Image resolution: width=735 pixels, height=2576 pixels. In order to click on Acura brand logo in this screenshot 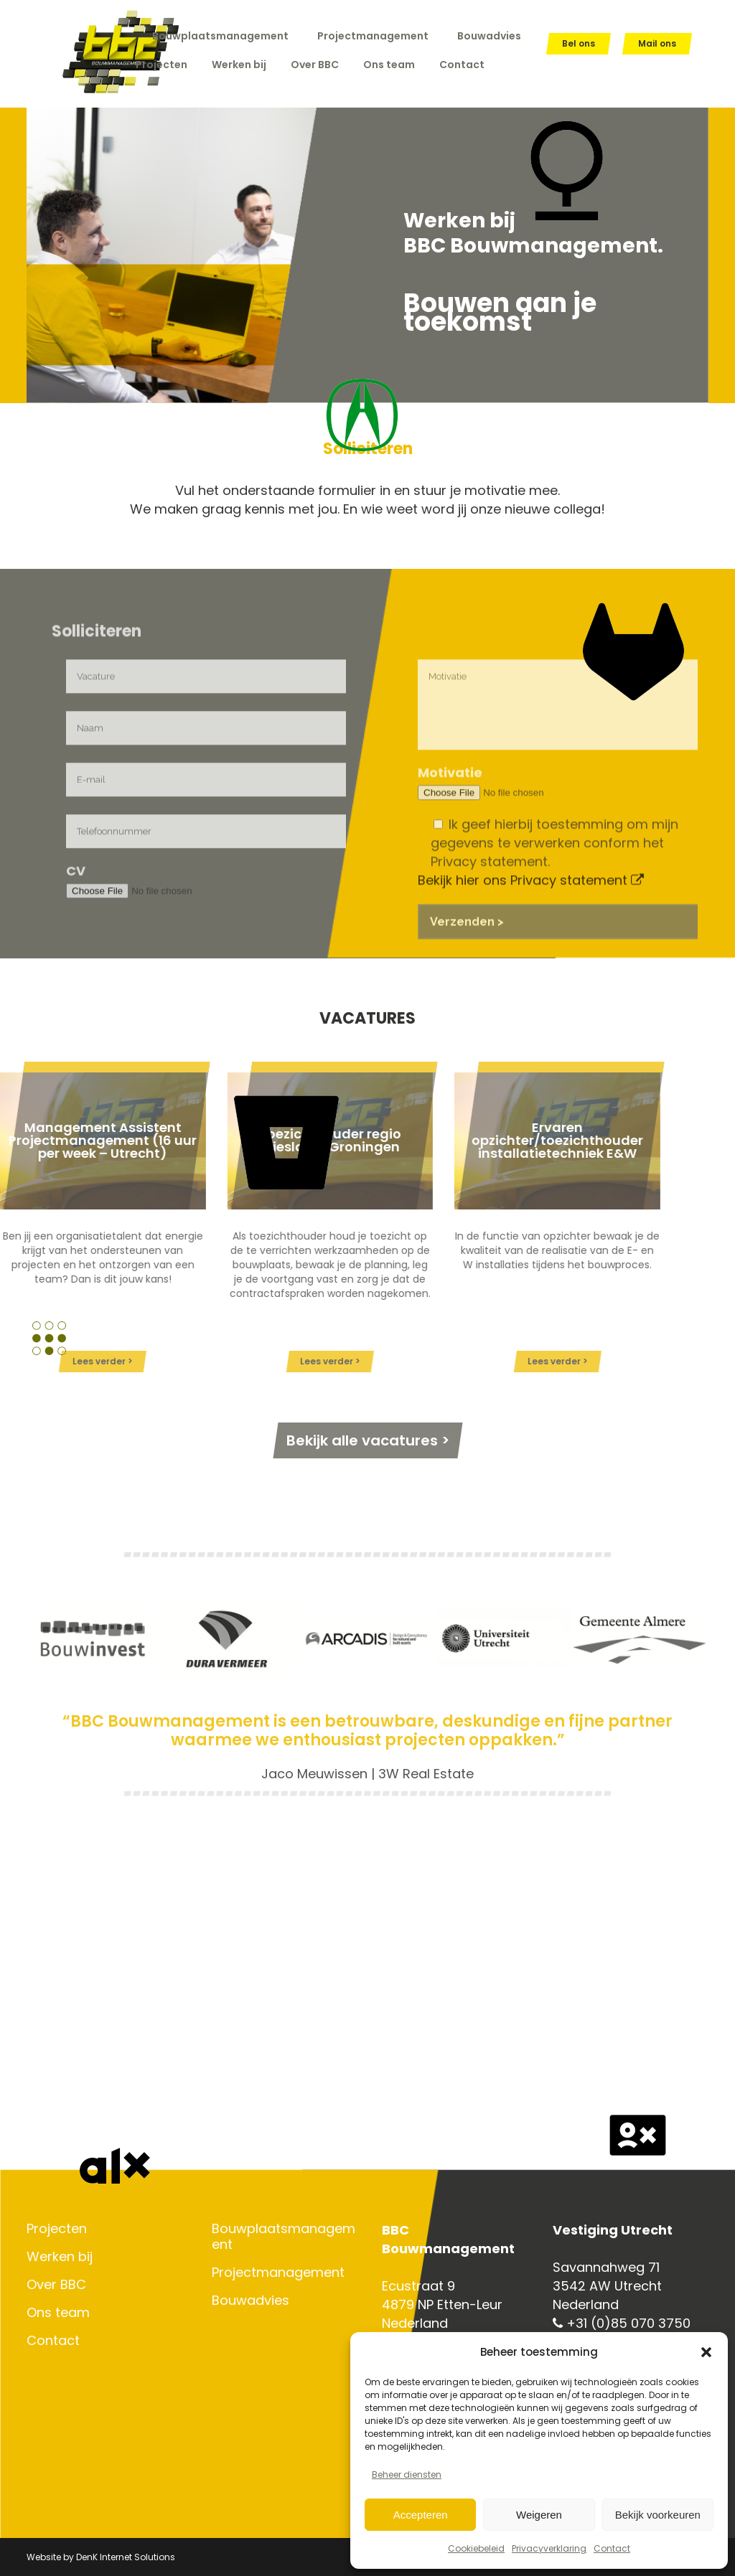, I will do `click(362, 415)`.